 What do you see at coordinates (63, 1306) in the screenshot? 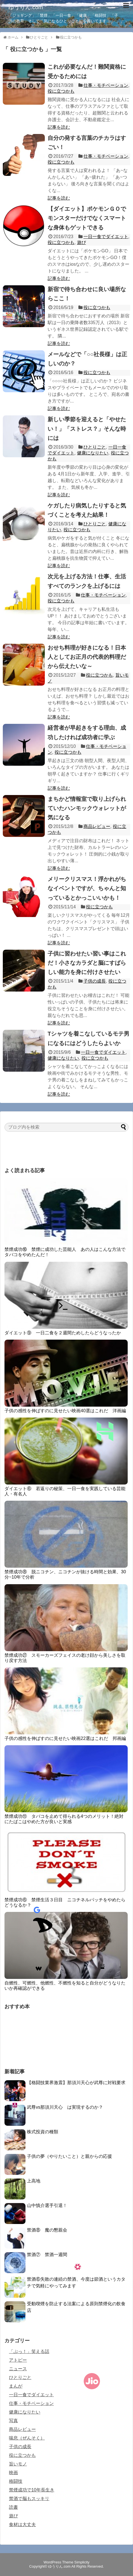
I see `open command line interface` at bounding box center [63, 1306].